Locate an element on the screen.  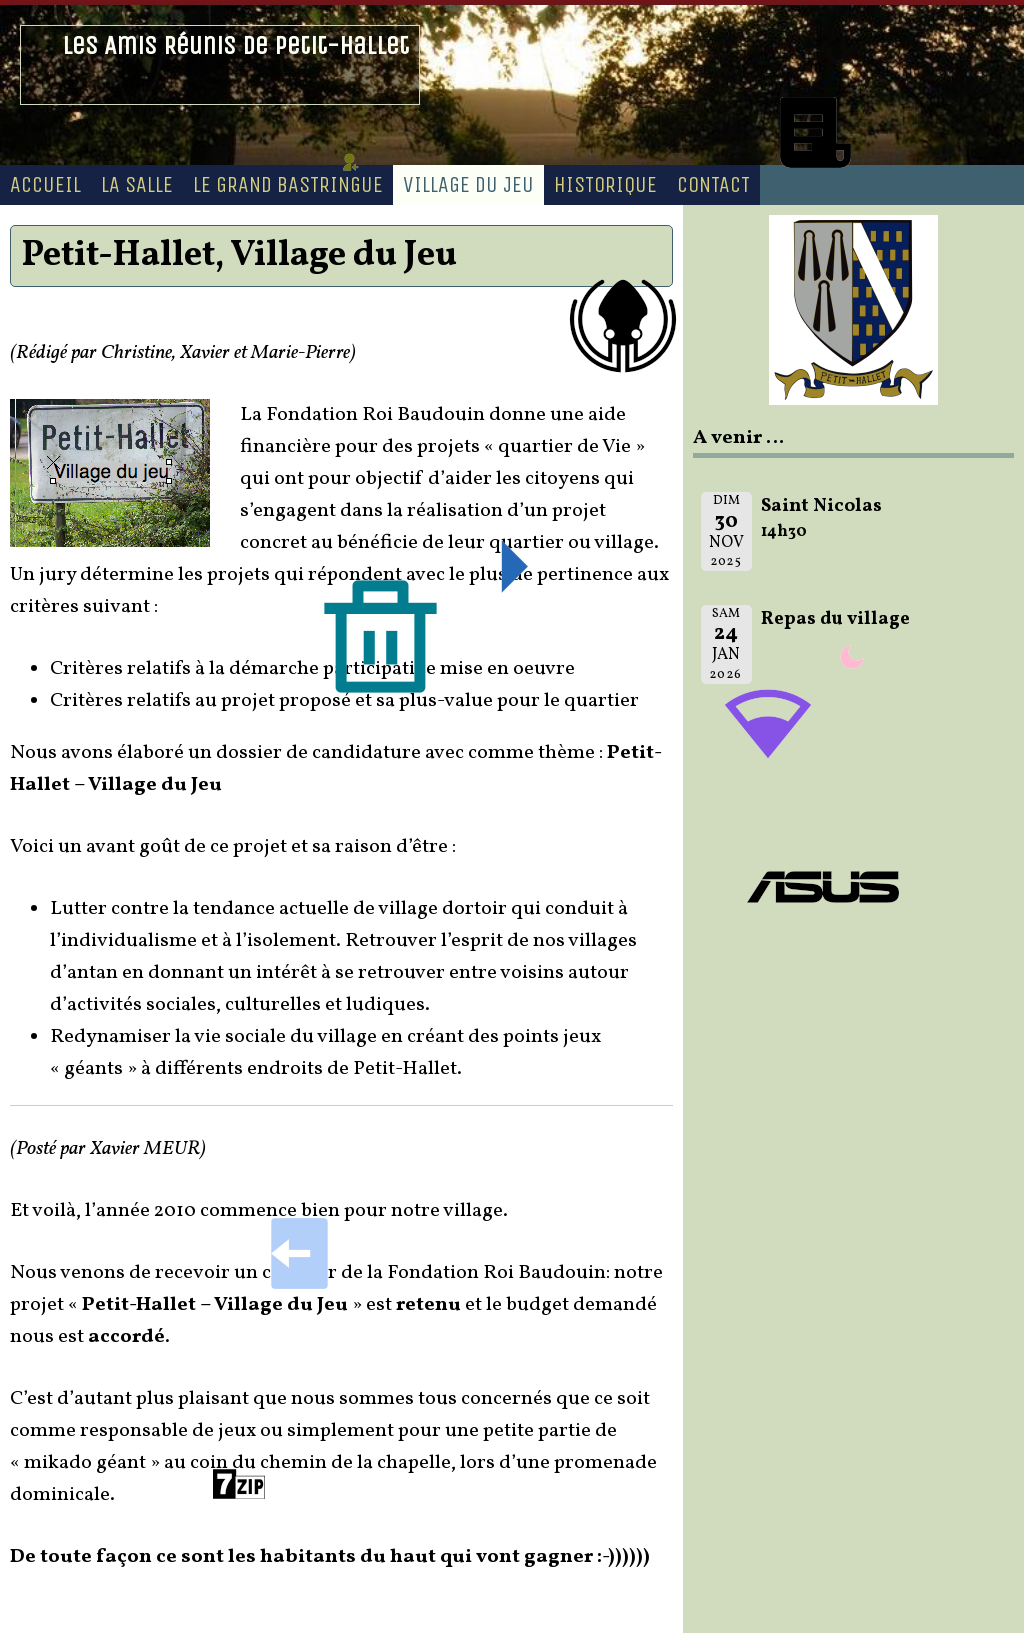
asus brand identifier is located at coordinates (823, 887).